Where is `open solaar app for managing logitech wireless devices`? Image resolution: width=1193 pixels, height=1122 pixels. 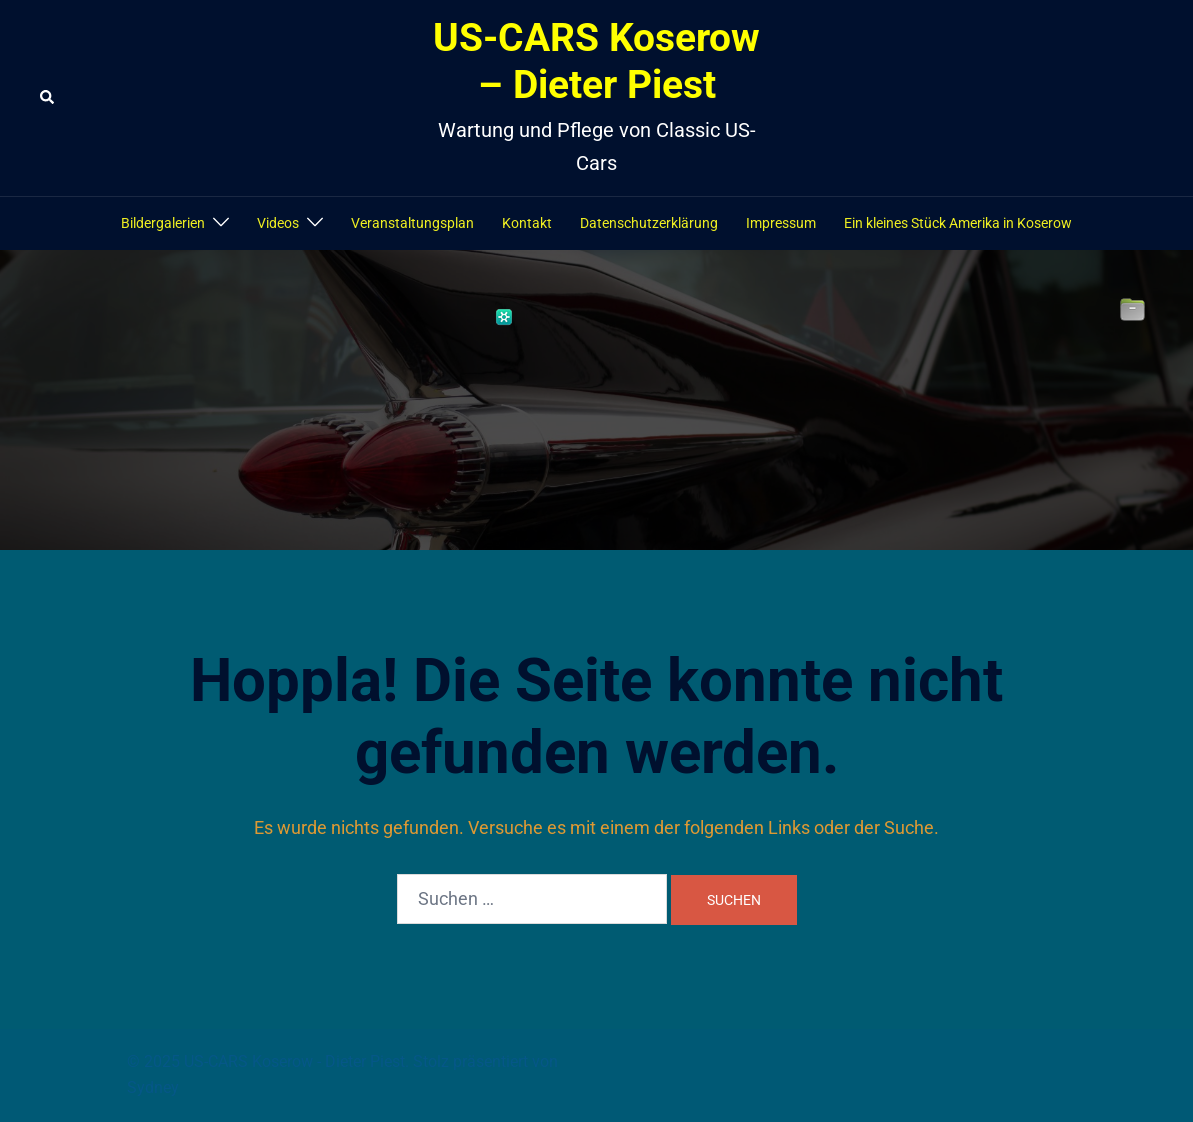
open solaar app for managing logitech wireless devices is located at coordinates (504, 317).